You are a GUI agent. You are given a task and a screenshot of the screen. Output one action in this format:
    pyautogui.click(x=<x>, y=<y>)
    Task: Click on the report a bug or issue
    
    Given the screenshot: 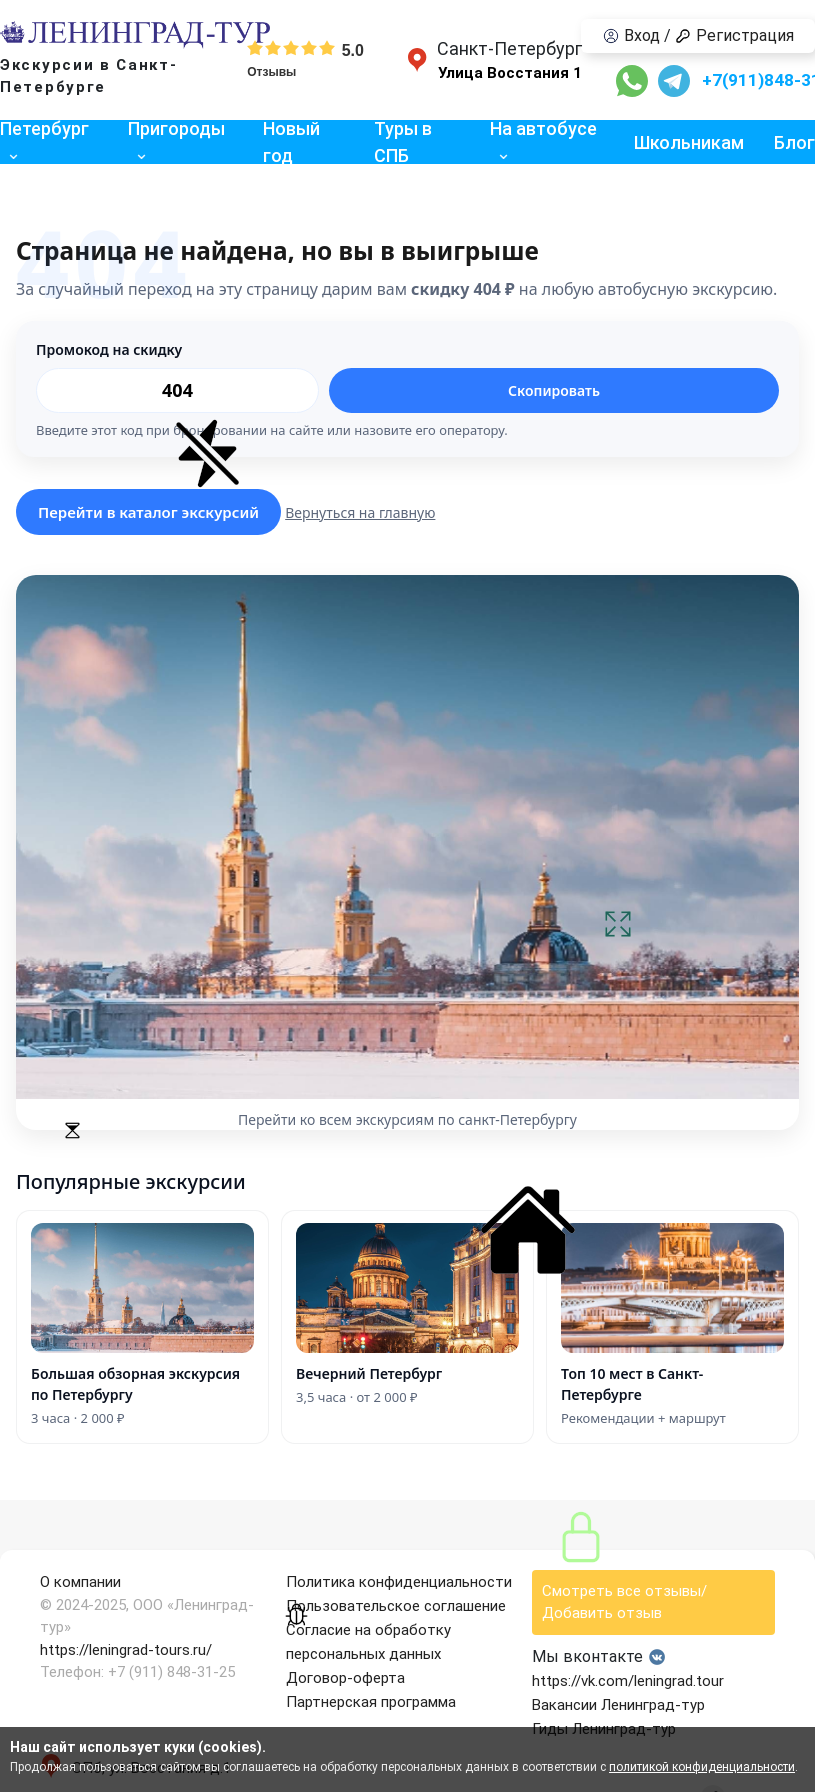 What is the action you would take?
    pyautogui.click(x=296, y=1614)
    